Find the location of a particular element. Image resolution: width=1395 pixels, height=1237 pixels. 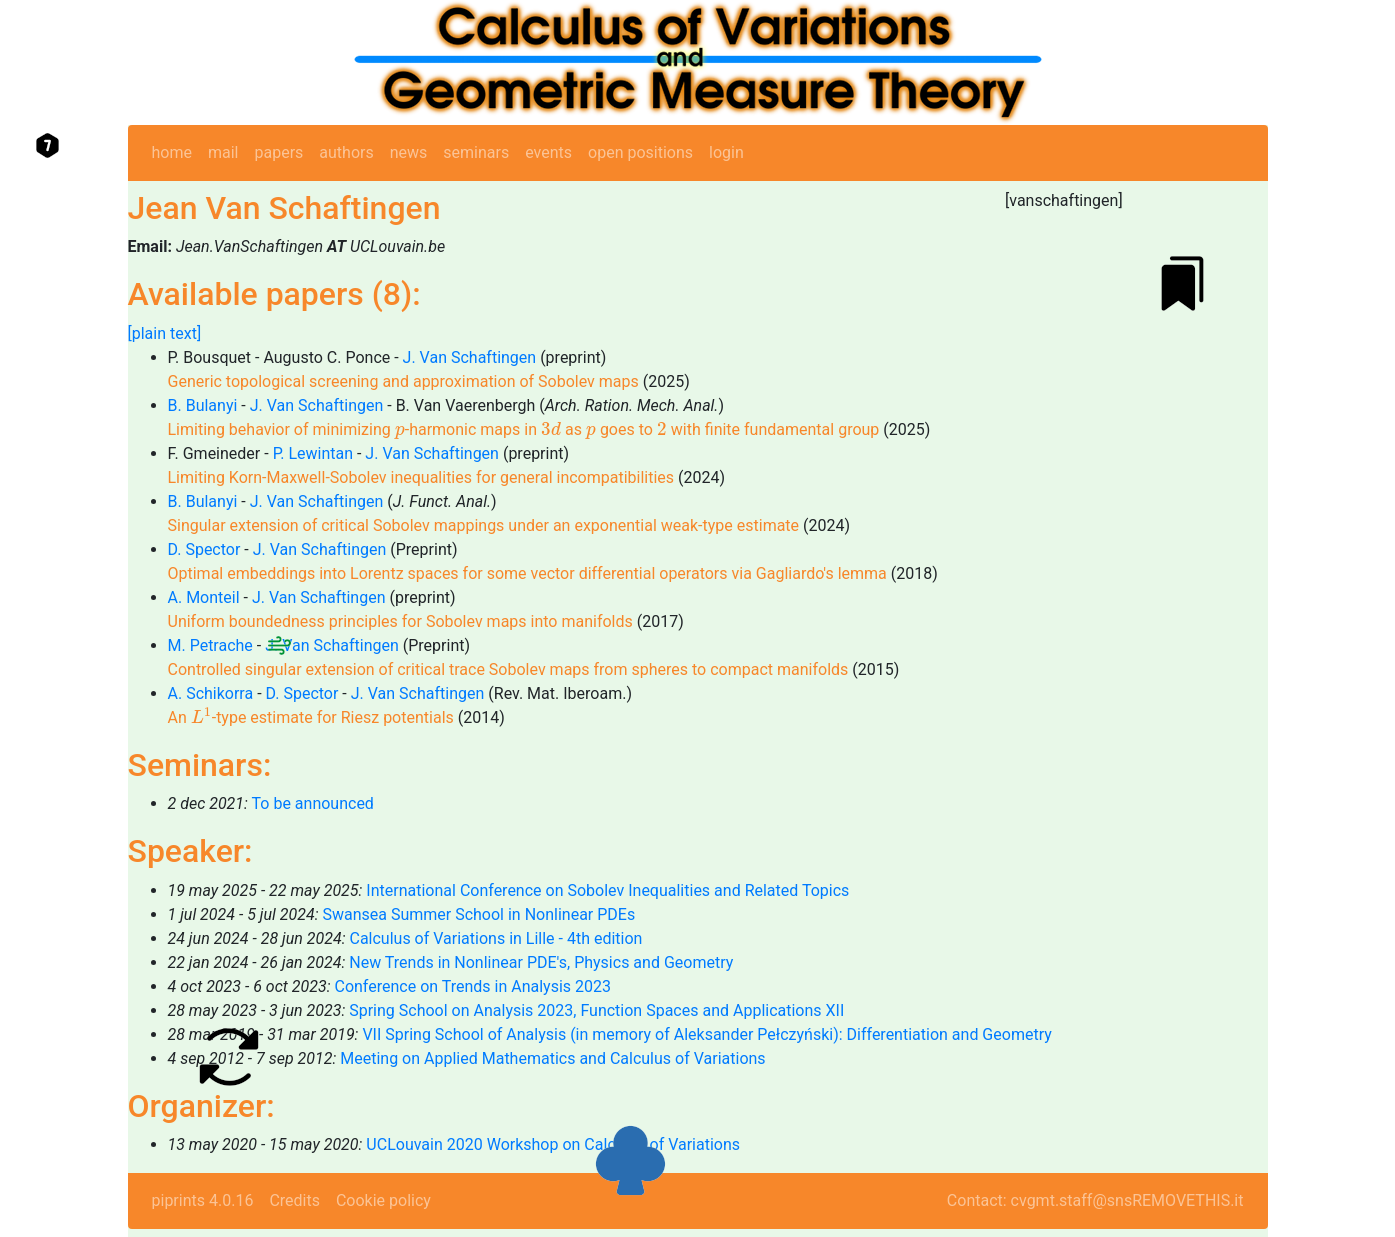

select clubs suit in a card game is located at coordinates (630, 1160).